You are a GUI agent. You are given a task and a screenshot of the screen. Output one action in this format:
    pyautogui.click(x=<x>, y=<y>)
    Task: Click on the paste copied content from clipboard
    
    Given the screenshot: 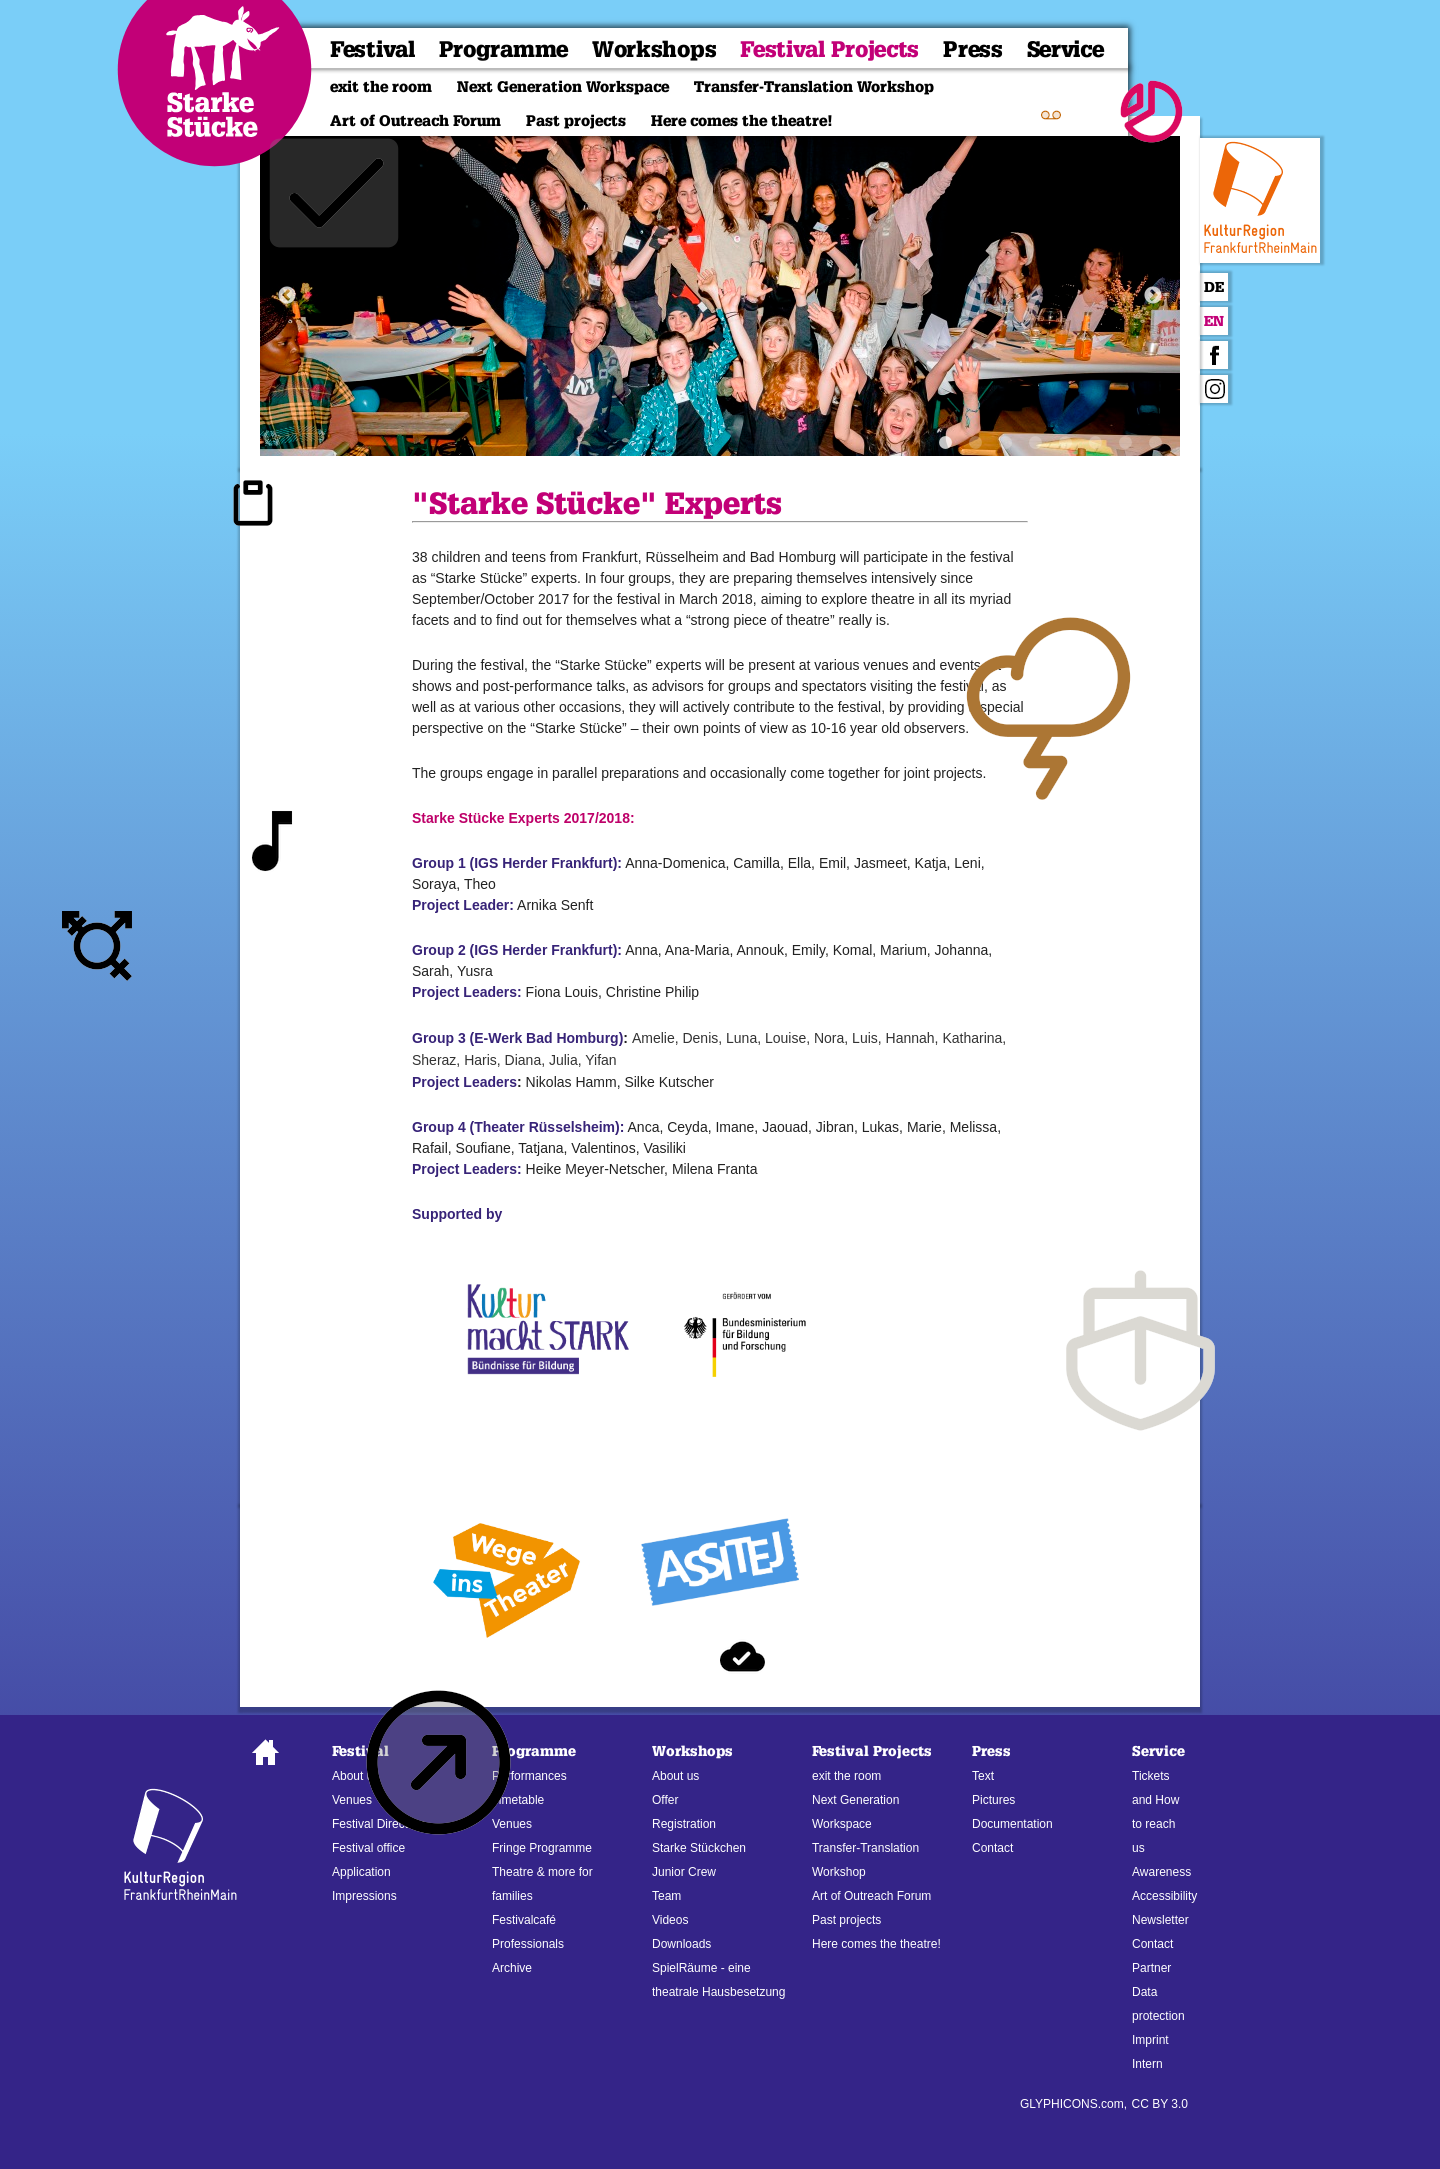 What is the action you would take?
    pyautogui.click(x=253, y=503)
    